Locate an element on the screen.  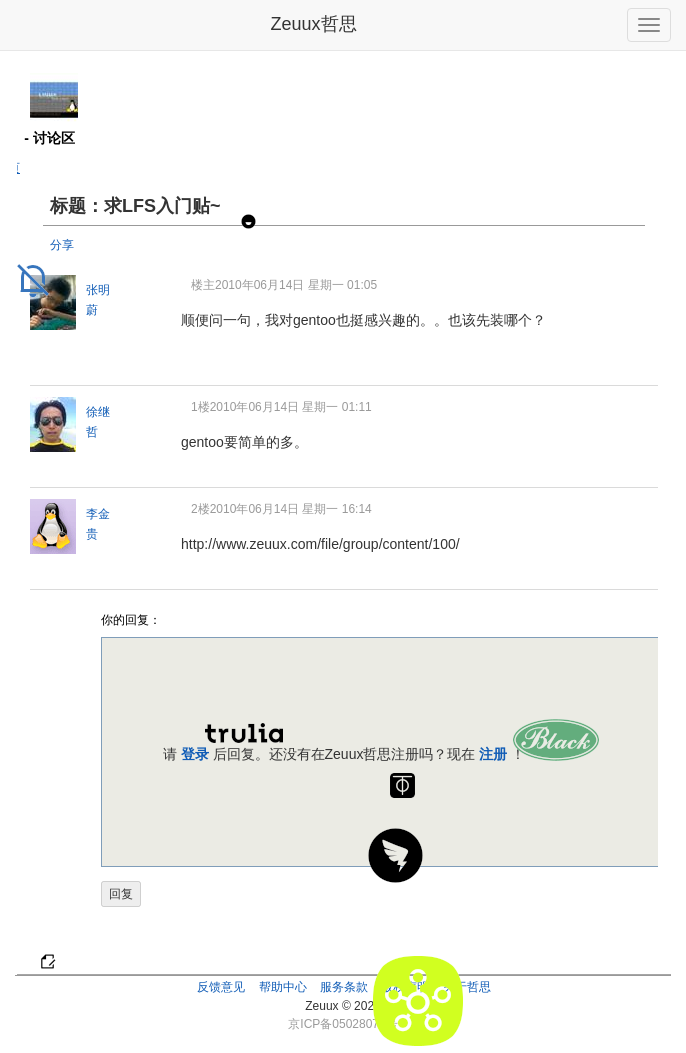
black brand logo is located at coordinates (556, 740).